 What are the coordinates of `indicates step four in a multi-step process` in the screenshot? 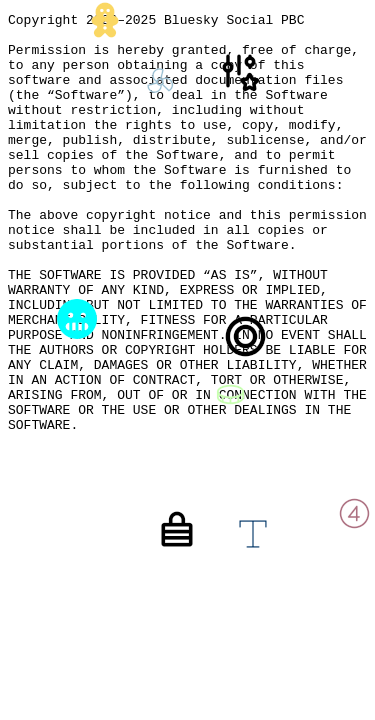 It's located at (354, 513).